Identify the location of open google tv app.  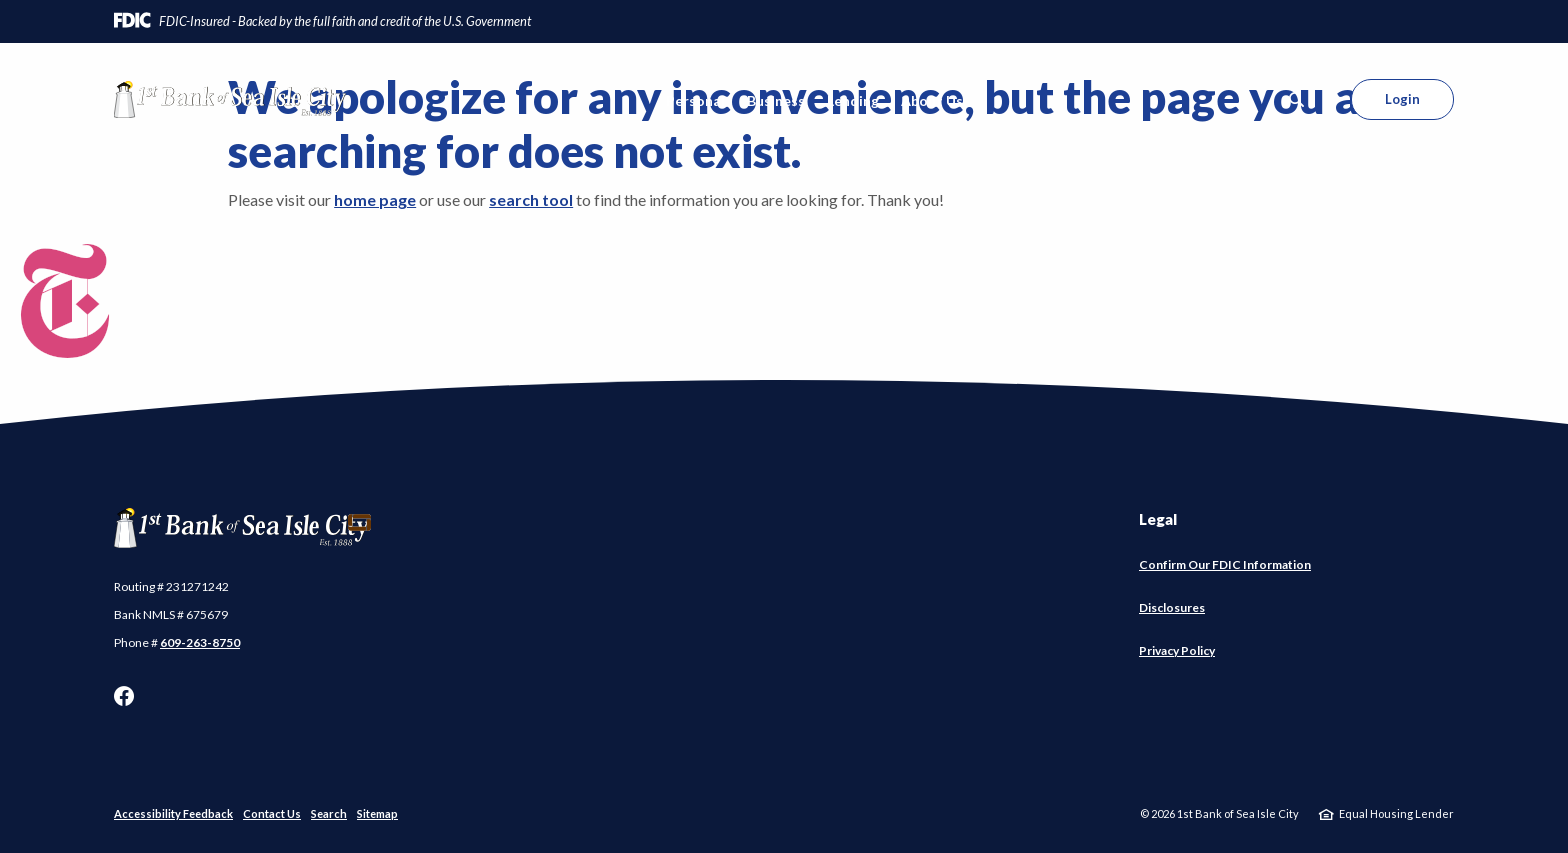
(359, 522).